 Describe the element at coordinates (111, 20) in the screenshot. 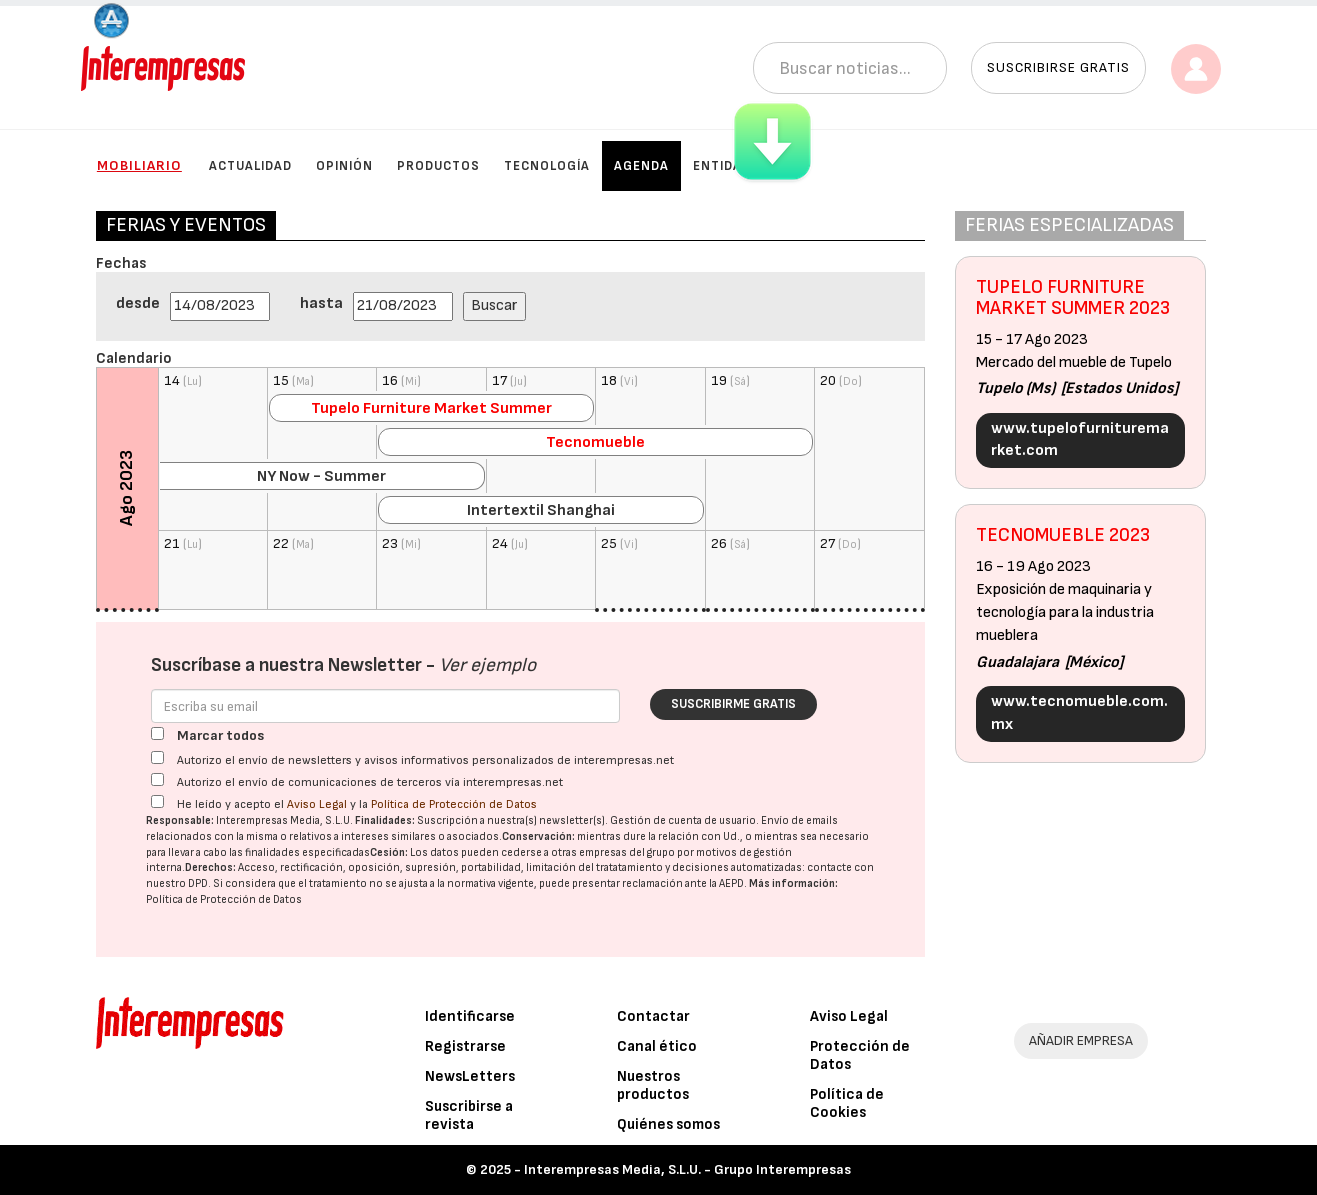

I see `open software properties or system settings` at that location.